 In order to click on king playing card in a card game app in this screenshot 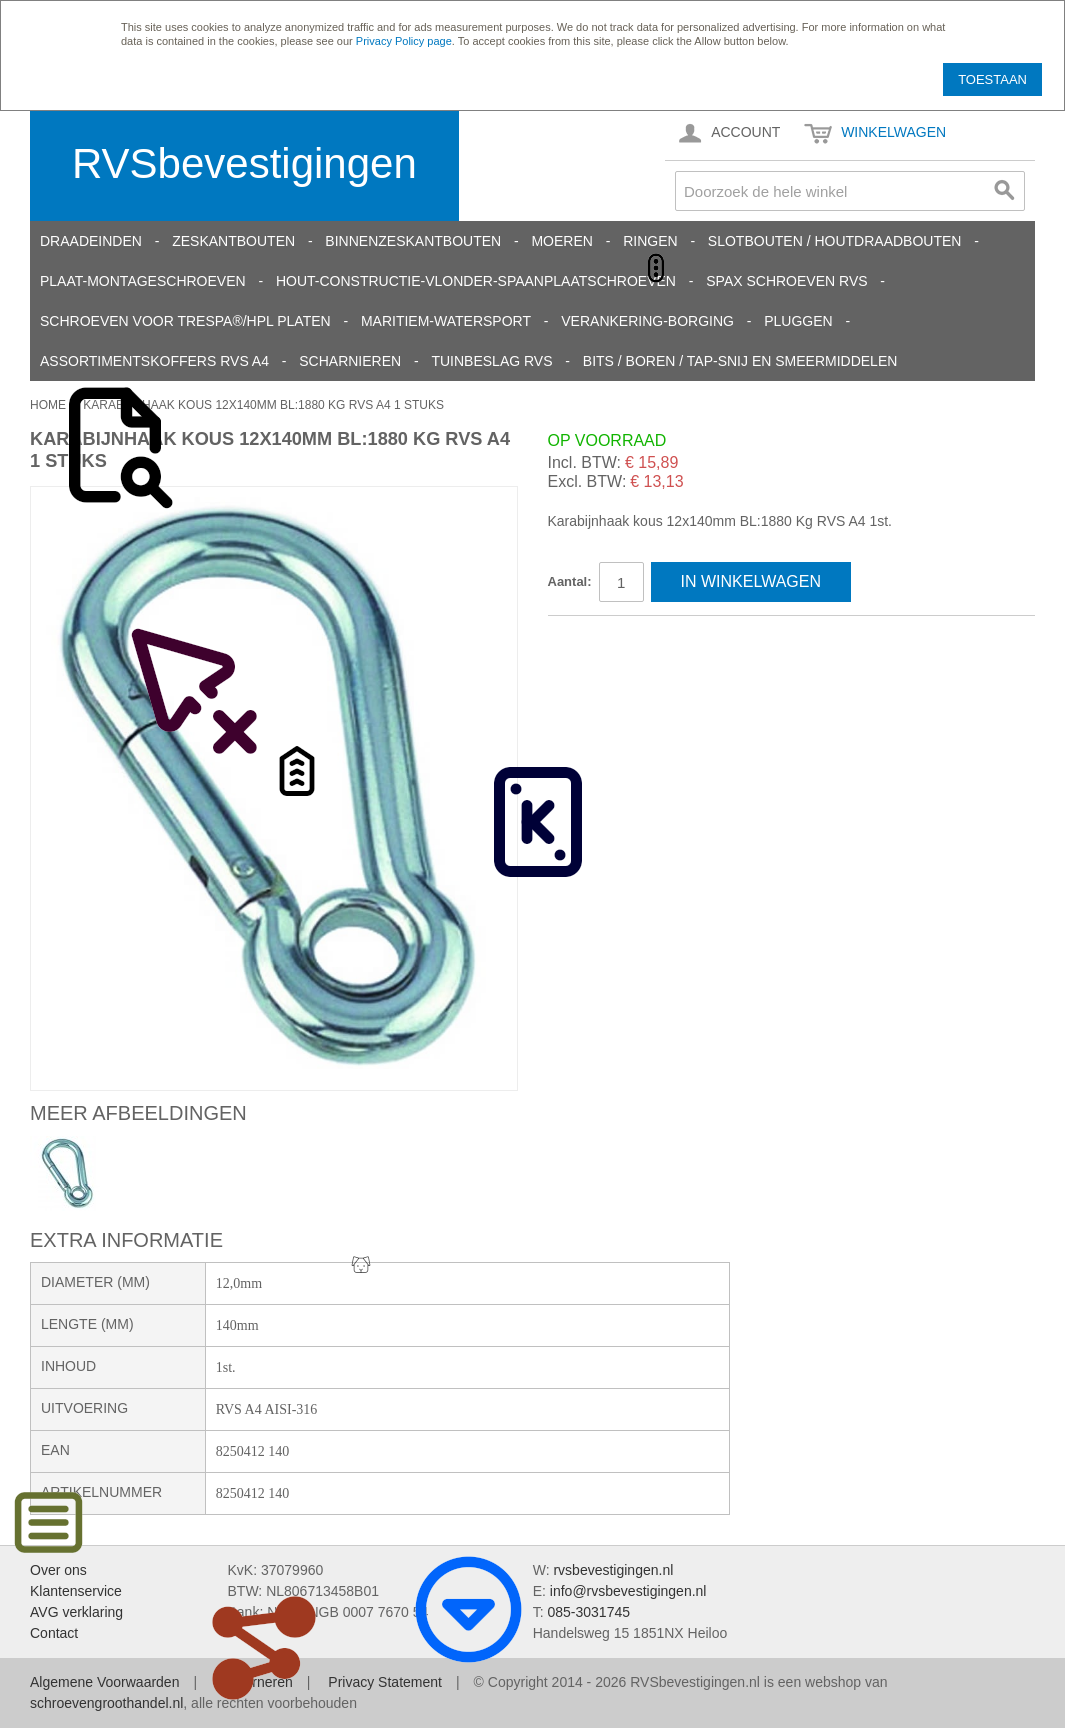, I will do `click(538, 822)`.